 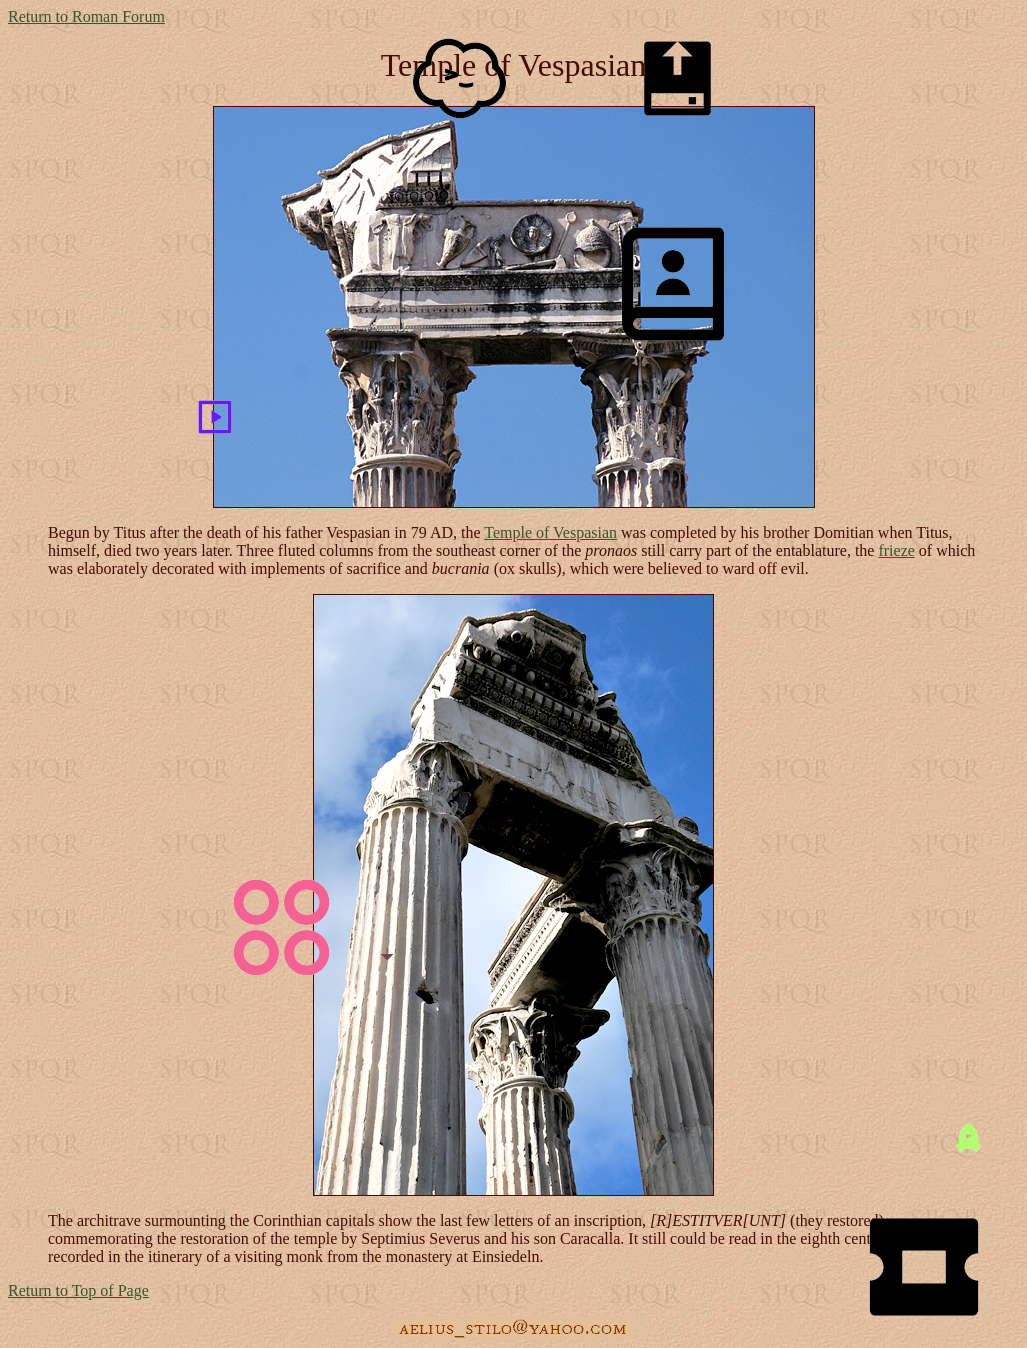 What do you see at coordinates (968, 1137) in the screenshot?
I see `launch or deploy an application` at bounding box center [968, 1137].